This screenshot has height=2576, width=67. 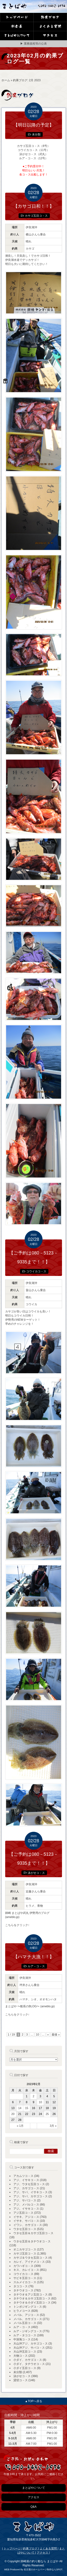 I want to click on view layers or stacked content, so click(x=56, y=1106).